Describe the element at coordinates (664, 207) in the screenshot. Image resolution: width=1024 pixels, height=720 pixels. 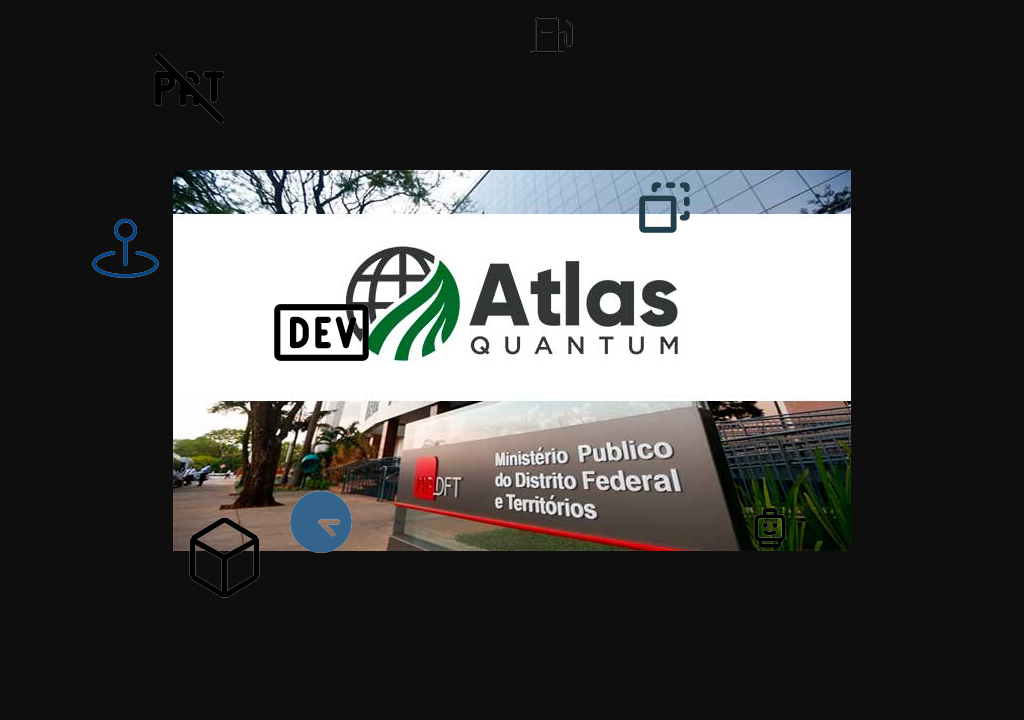
I see `send selected element to back layer` at that location.